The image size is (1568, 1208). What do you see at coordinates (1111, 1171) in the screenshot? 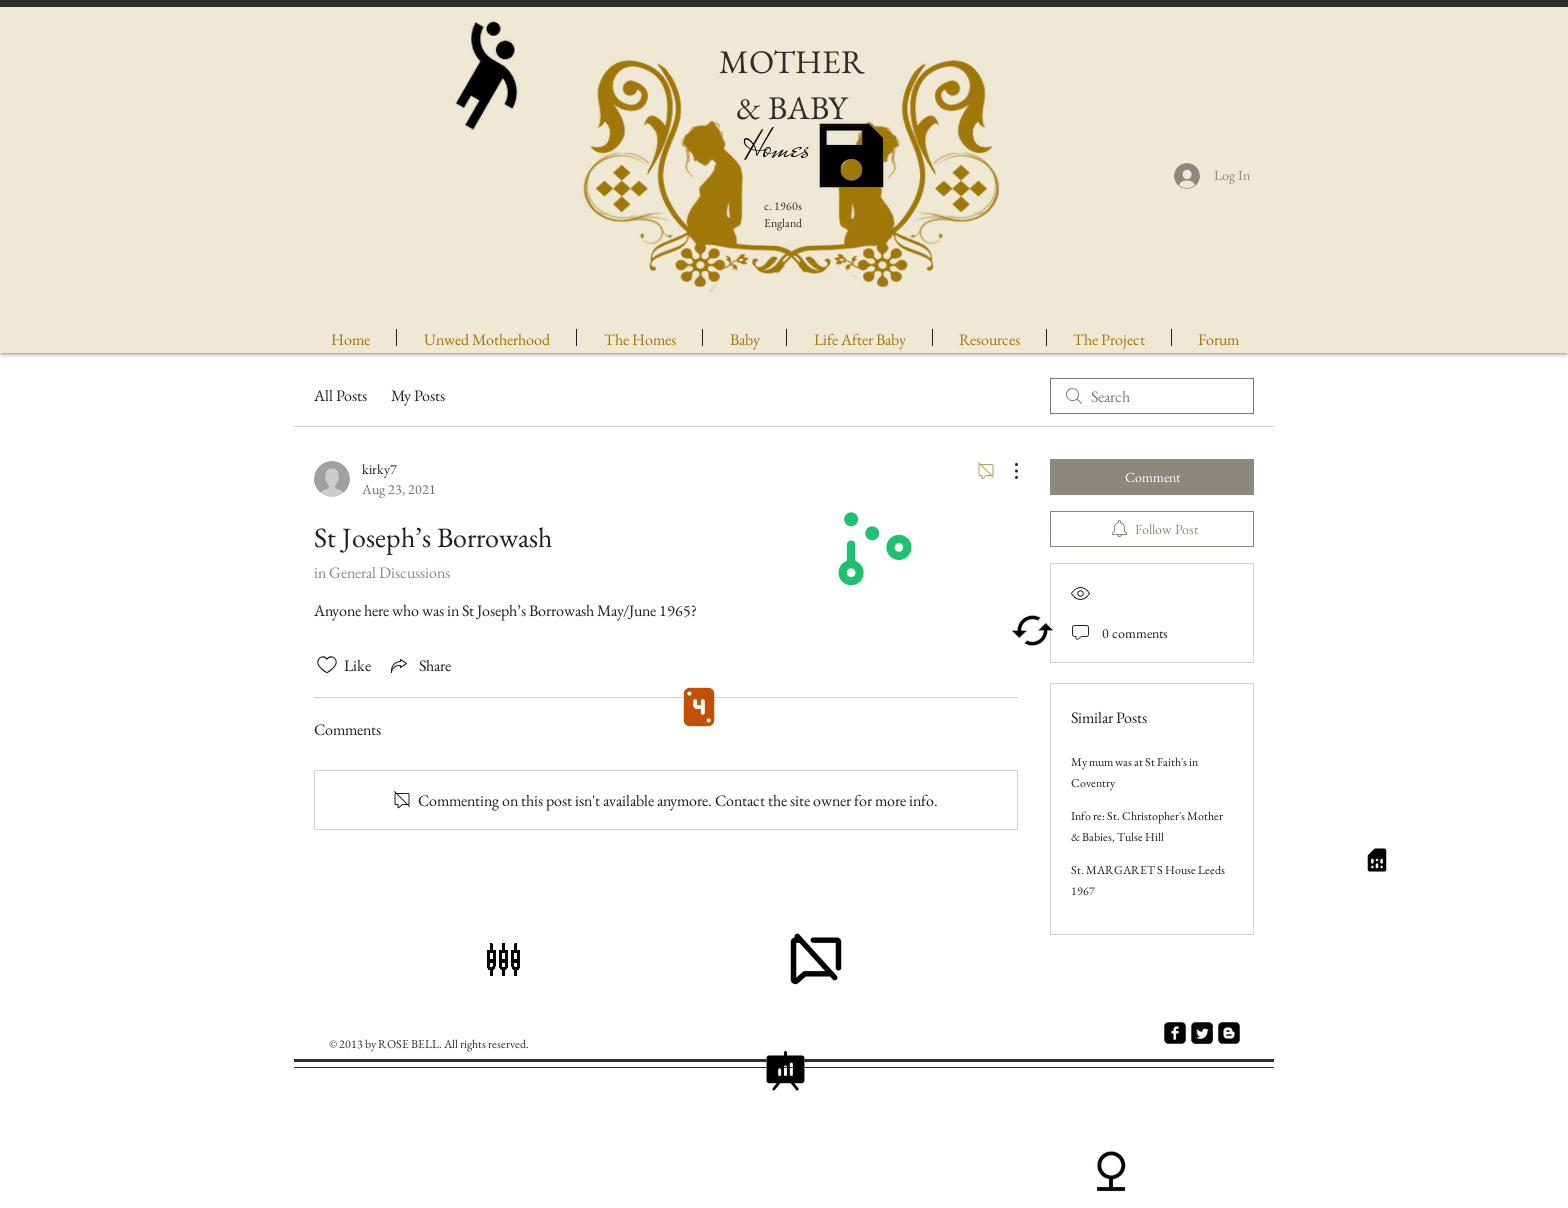
I see `view nature or outdoor-related content` at bounding box center [1111, 1171].